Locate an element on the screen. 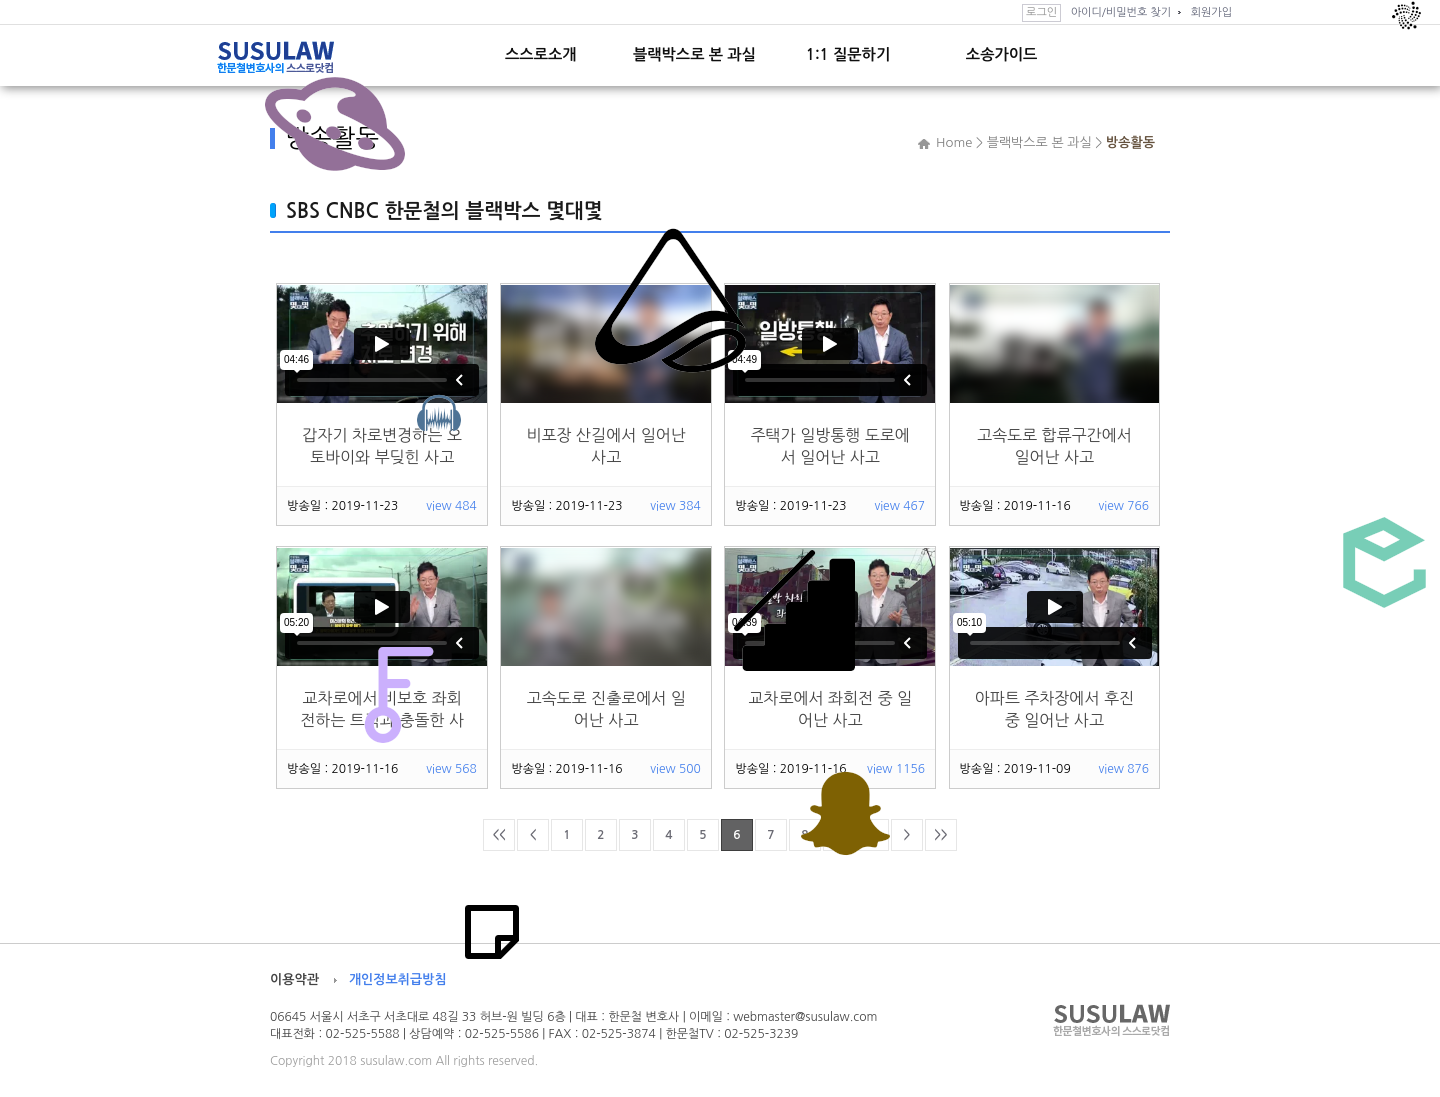 This screenshot has width=1440, height=1097. open Snapchat app is located at coordinates (845, 813).